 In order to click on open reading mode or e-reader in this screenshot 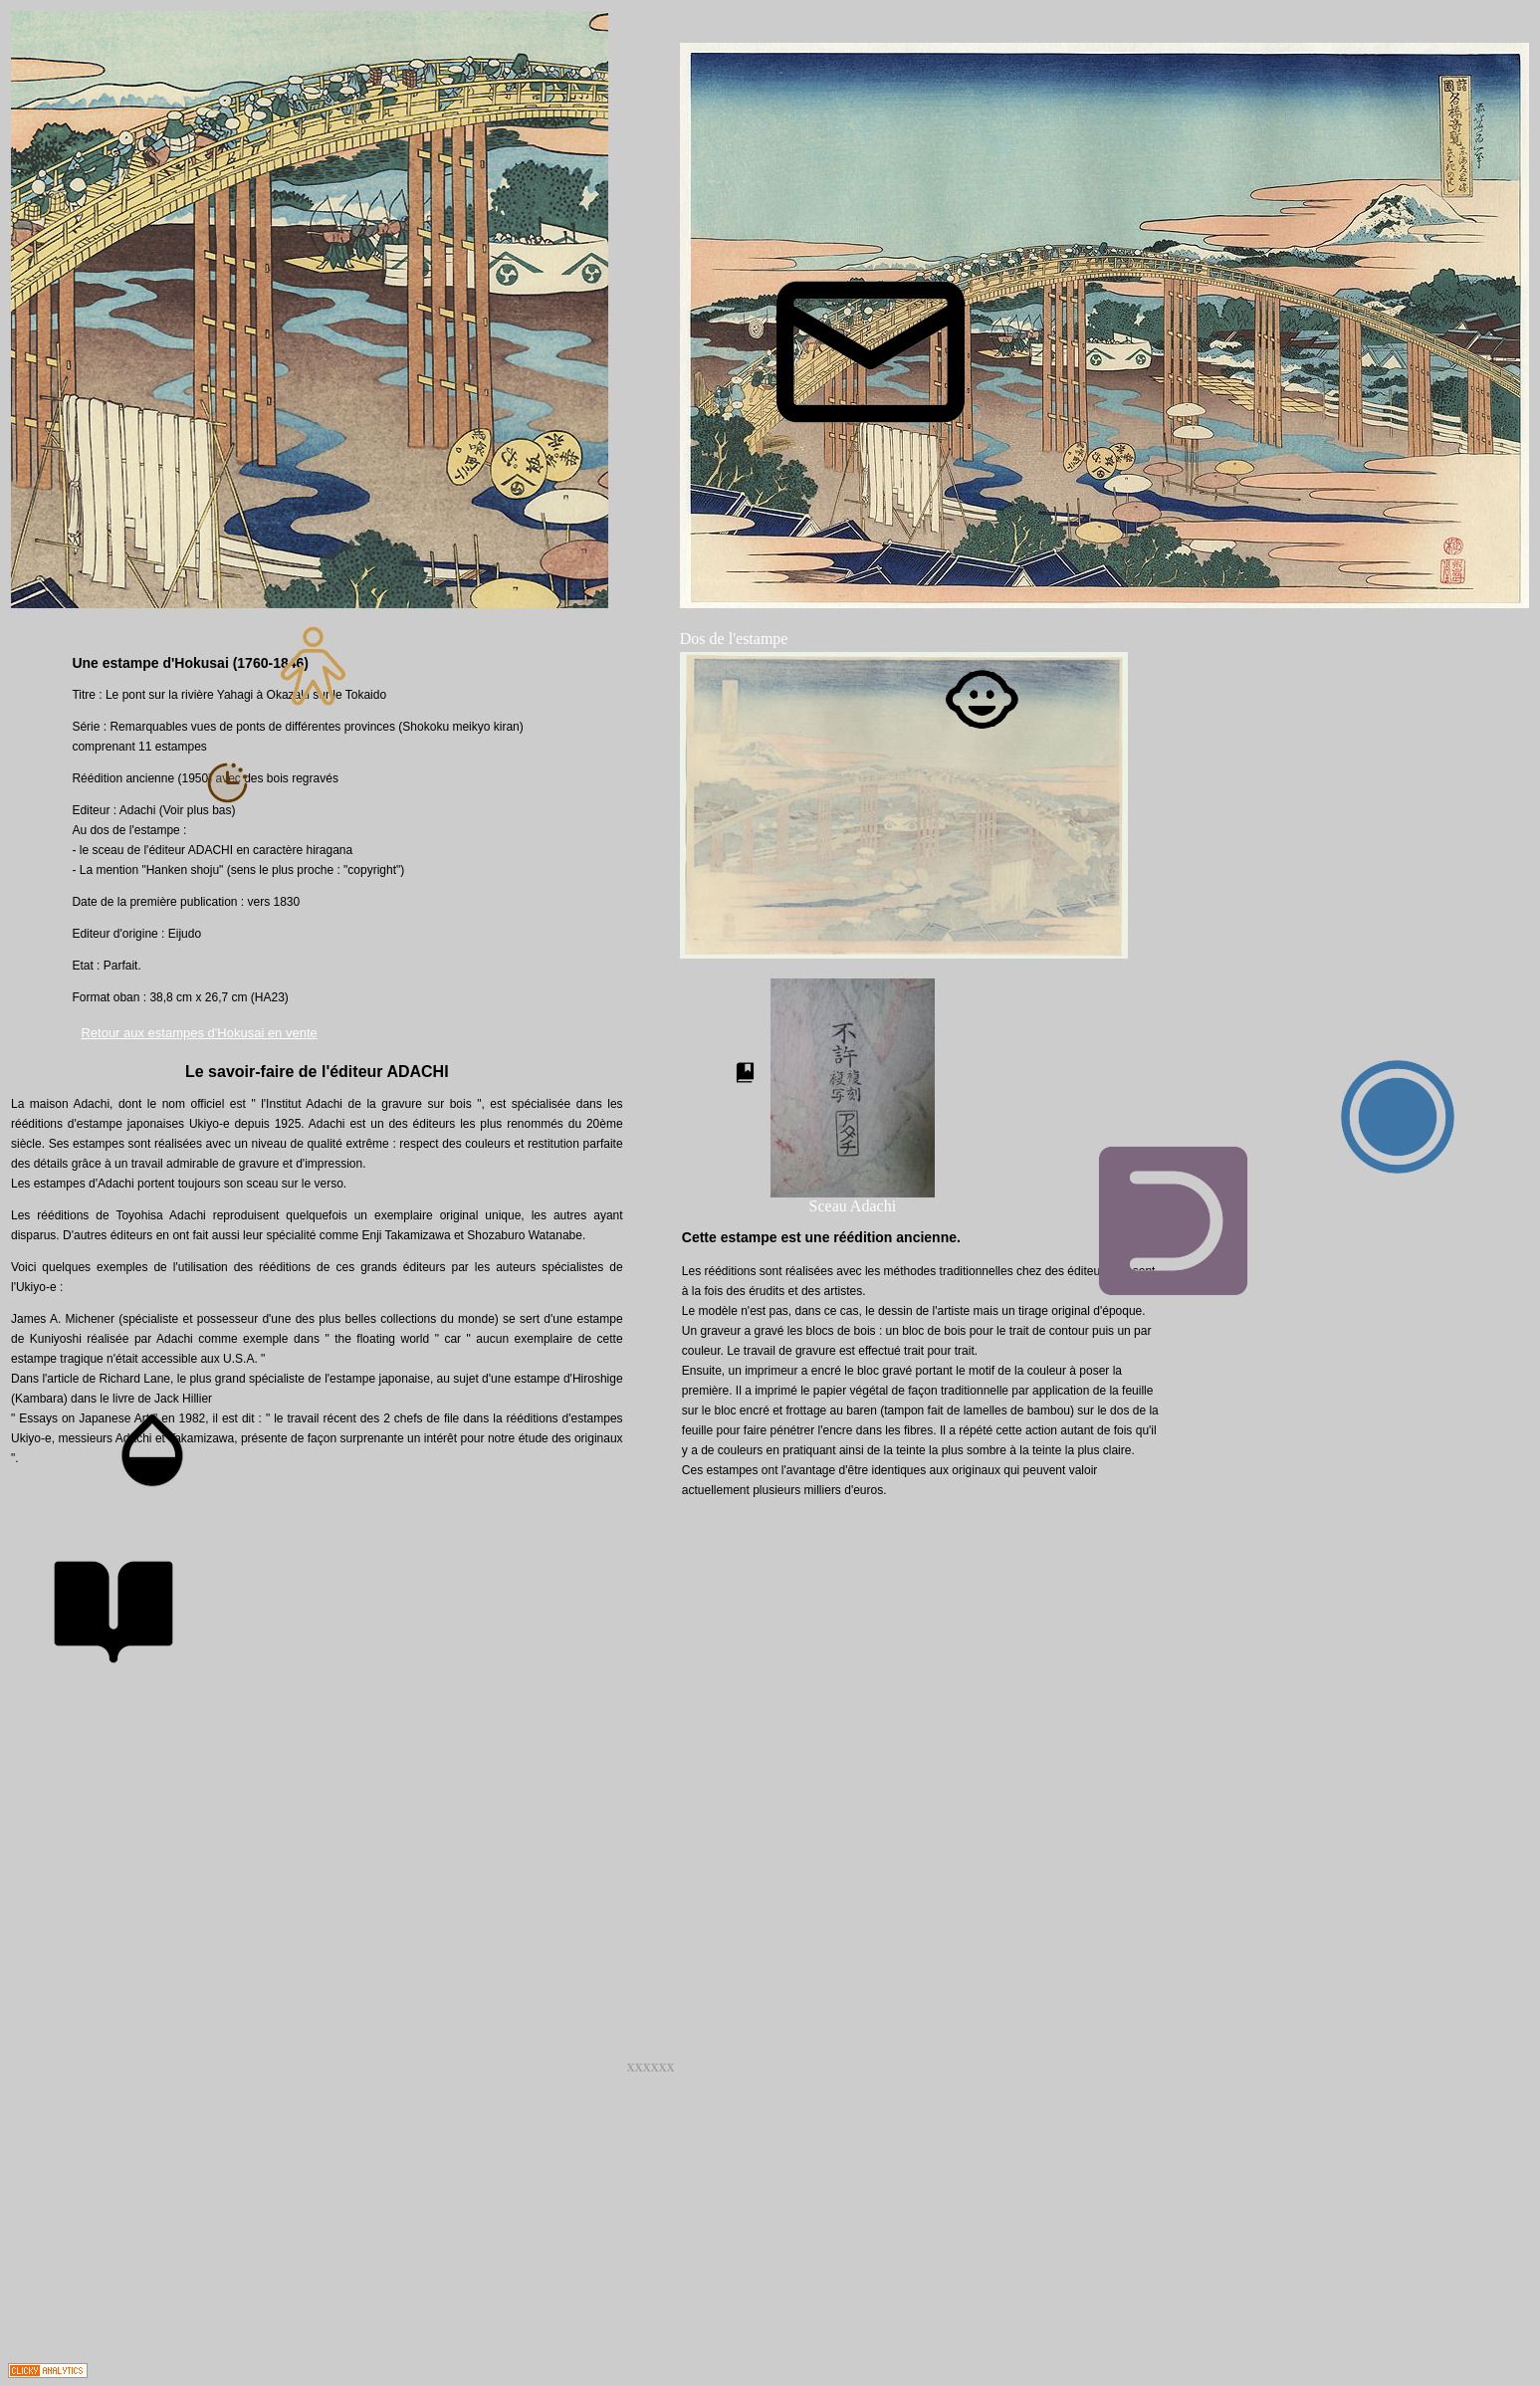, I will do `click(113, 1604)`.